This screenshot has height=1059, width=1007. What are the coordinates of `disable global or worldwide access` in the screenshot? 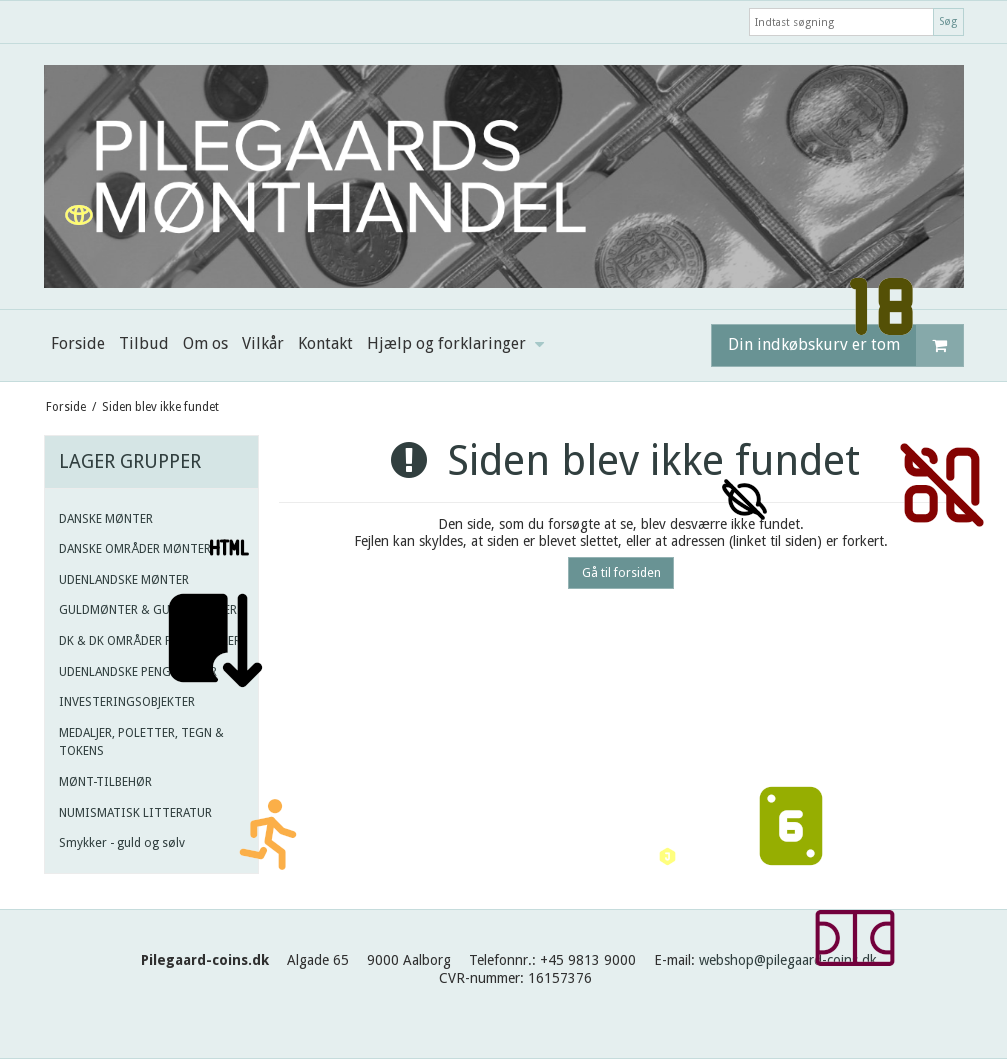 It's located at (744, 499).